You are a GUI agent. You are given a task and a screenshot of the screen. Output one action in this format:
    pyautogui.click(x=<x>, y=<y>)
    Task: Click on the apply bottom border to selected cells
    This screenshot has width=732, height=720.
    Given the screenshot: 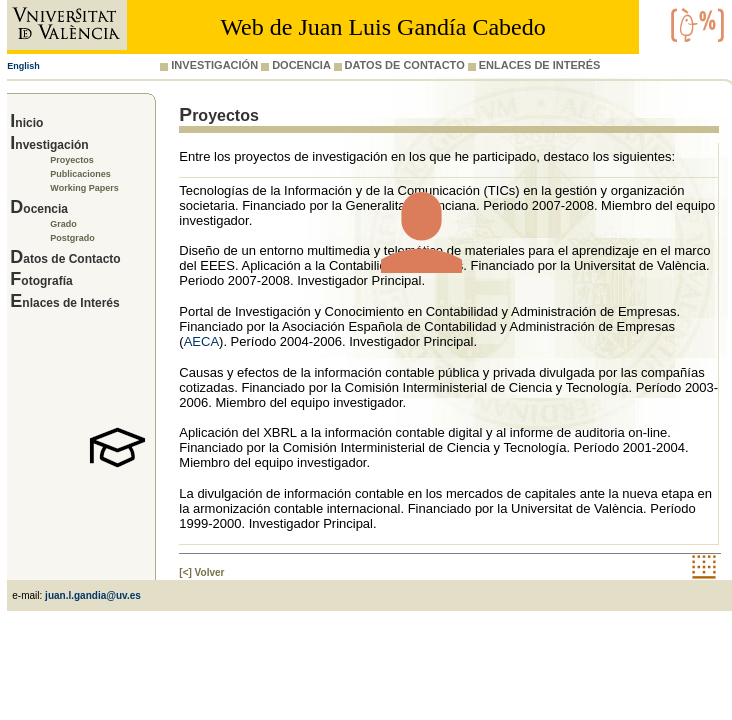 What is the action you would take?
    pyautogui.click(x=704, y=567)
    